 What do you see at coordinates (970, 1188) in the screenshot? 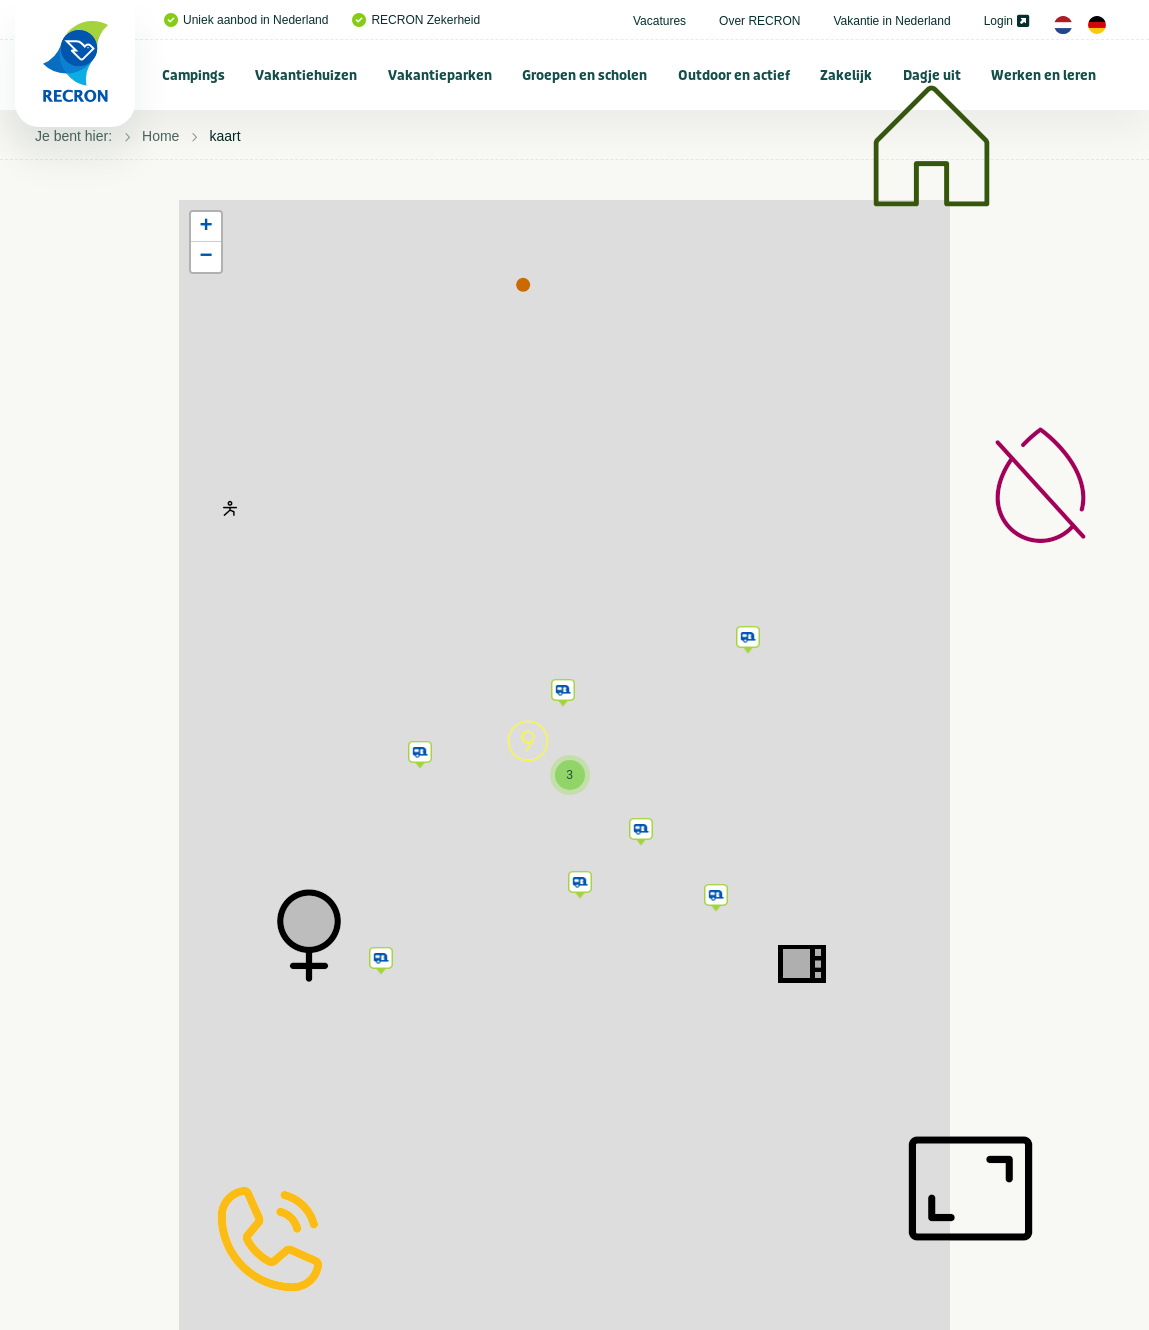
I see `enter fullscreen mode` at bounding box center [970, 1188].